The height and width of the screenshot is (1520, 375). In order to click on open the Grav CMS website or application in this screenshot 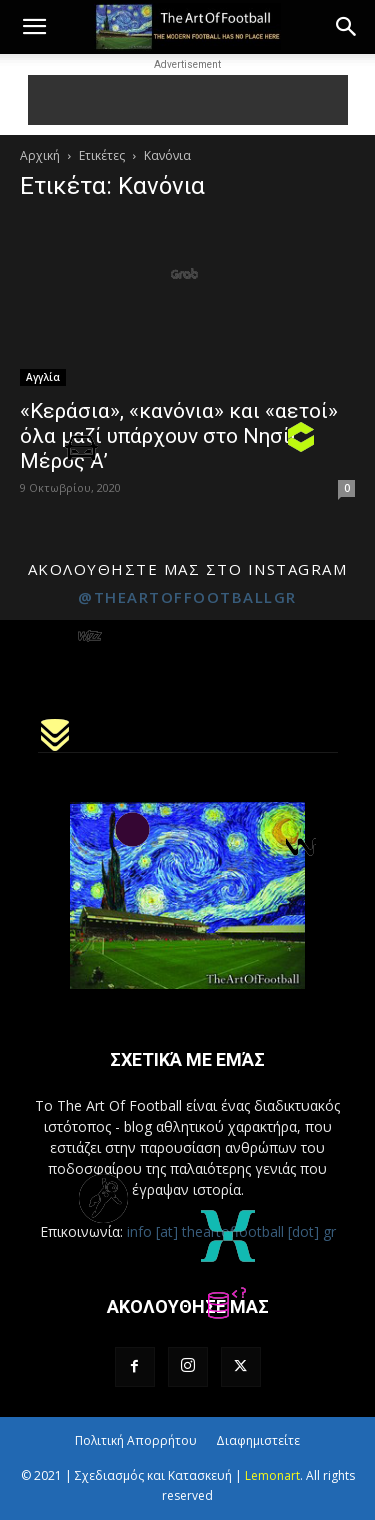, I will do `click(103, 1198)`.